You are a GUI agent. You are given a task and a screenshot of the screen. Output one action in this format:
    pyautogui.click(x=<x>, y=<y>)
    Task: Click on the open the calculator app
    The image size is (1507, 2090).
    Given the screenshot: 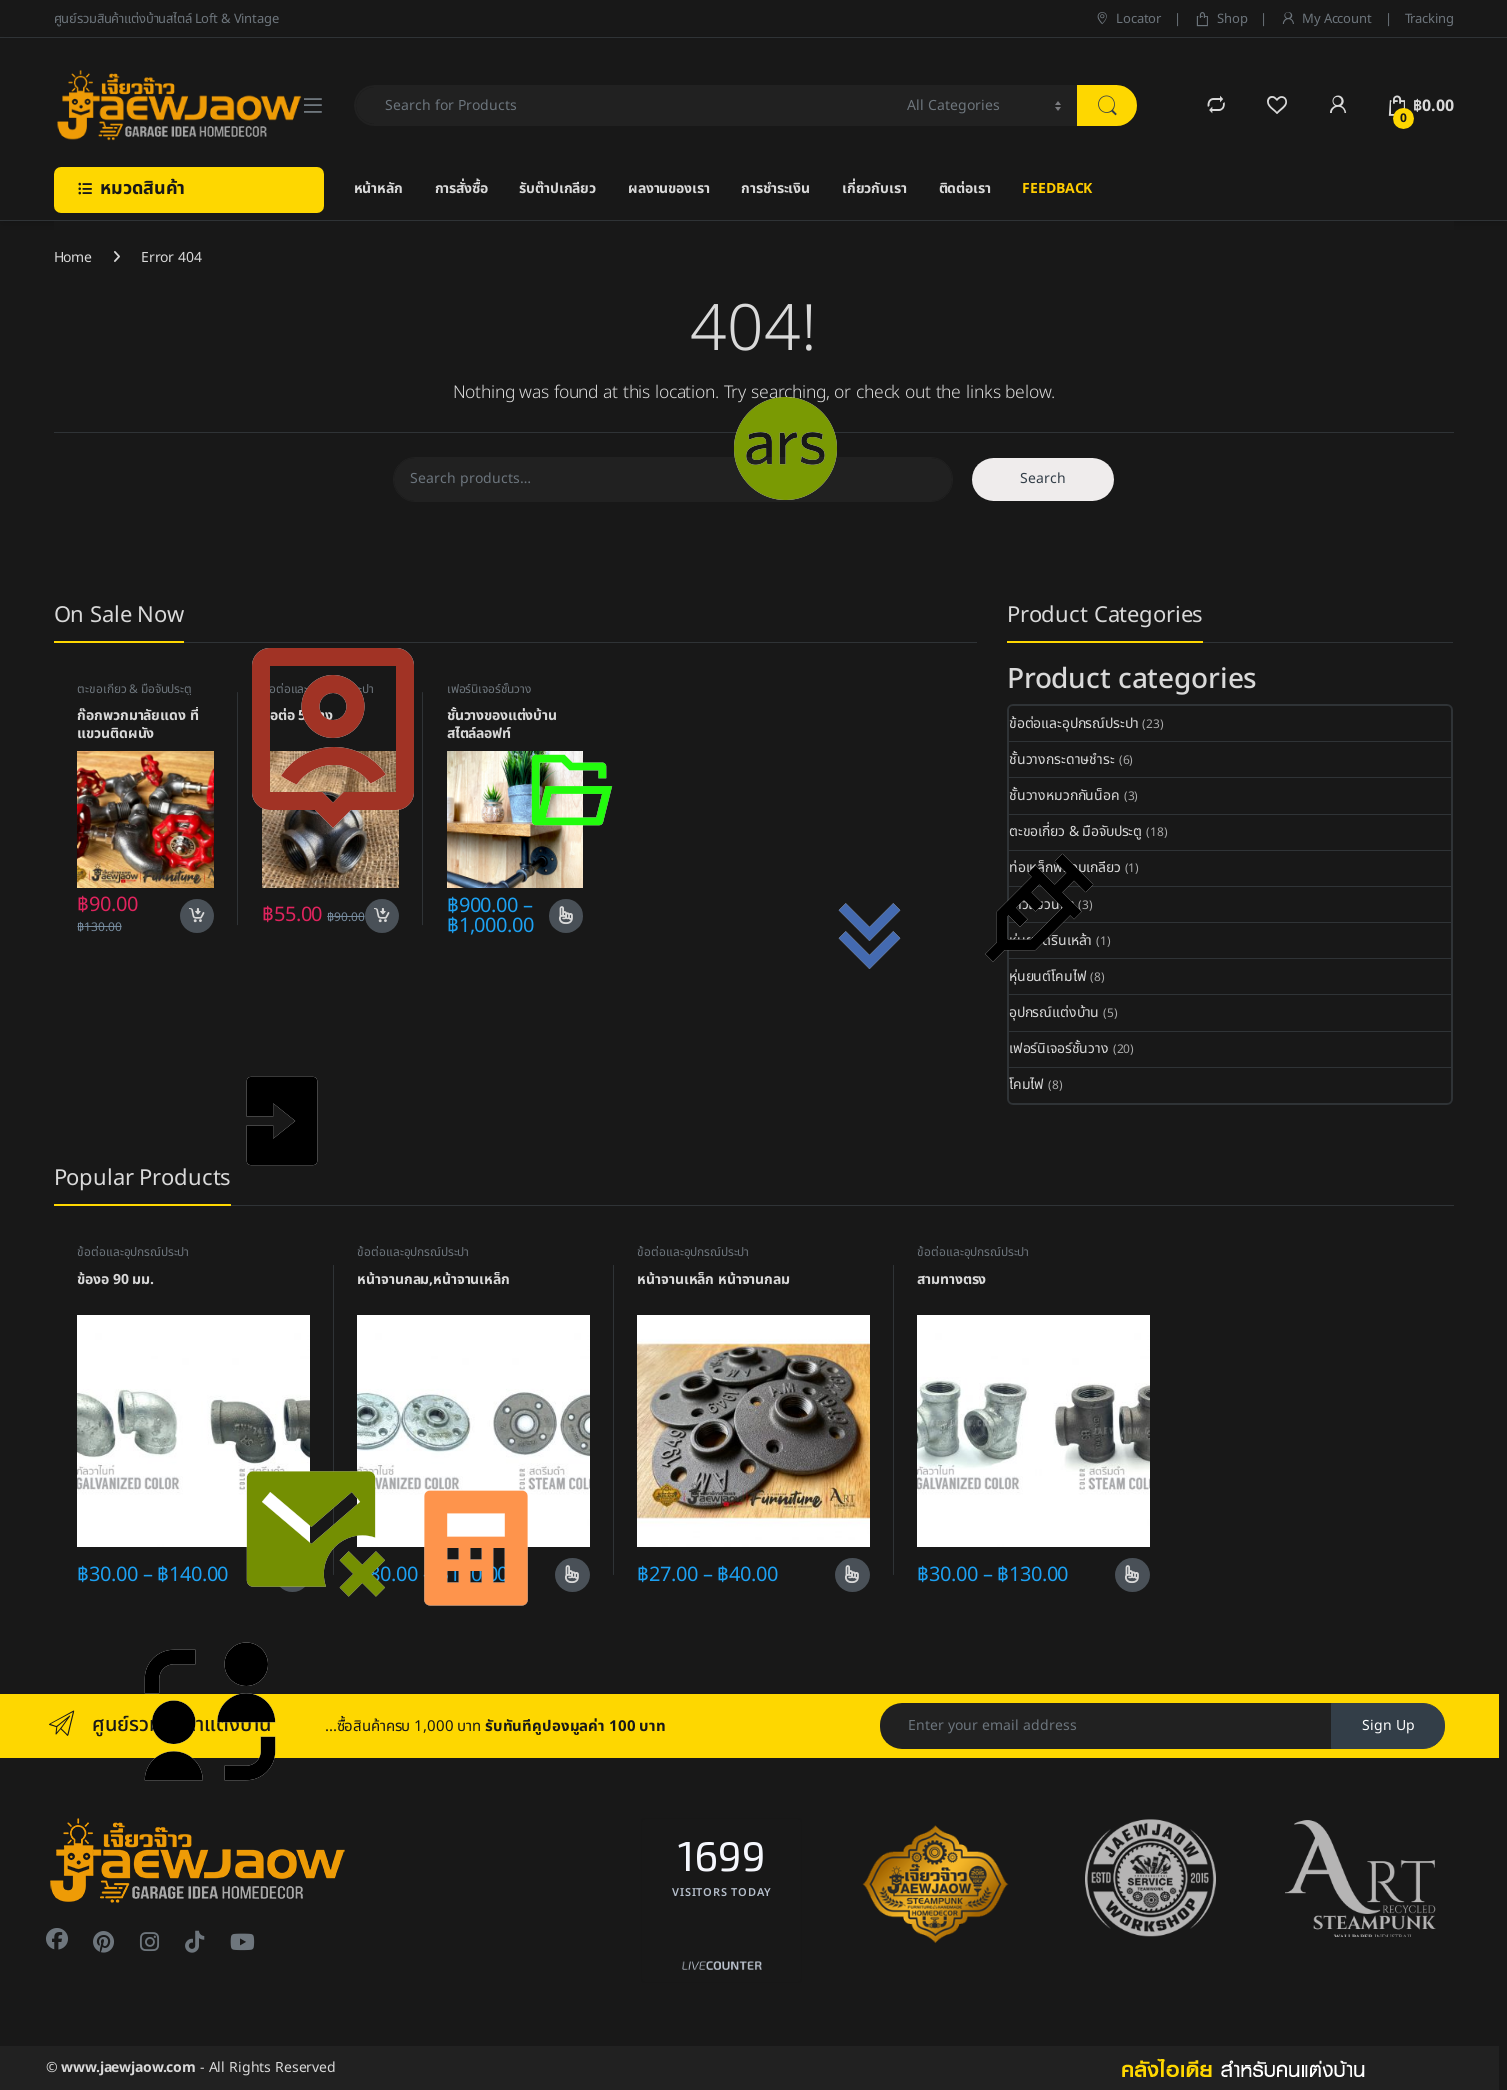 What is the action you would take?
    pyautogui.click(x=476, y=1548)
    